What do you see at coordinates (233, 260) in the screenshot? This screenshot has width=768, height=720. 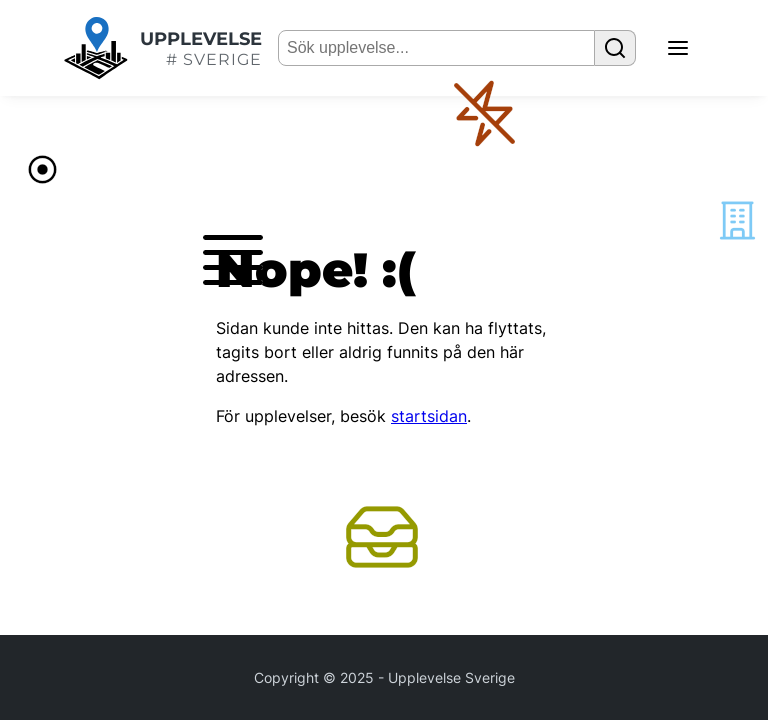 I see `open navigation menu` at bounding box center [233, 260].